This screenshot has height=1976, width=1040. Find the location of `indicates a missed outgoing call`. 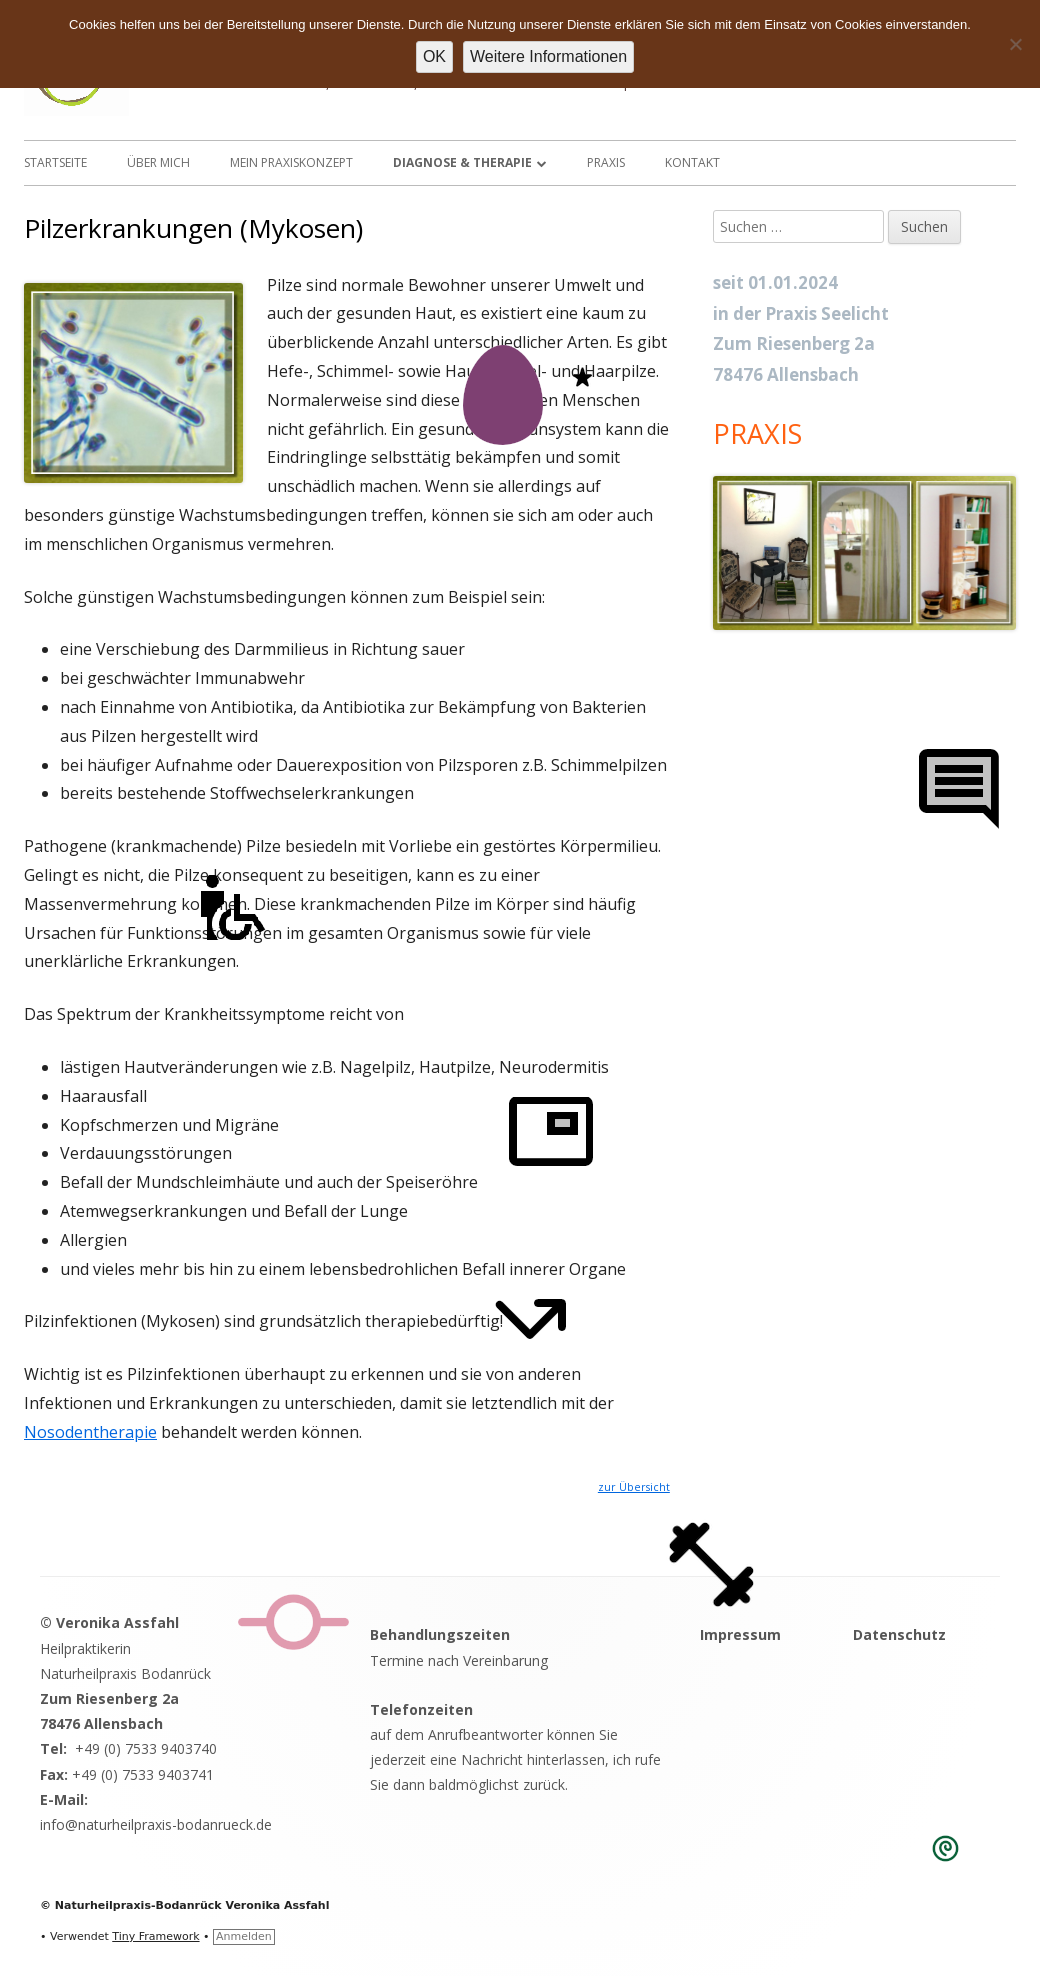

indicates a missed outgoing call is located at coordinates (530, 1319).